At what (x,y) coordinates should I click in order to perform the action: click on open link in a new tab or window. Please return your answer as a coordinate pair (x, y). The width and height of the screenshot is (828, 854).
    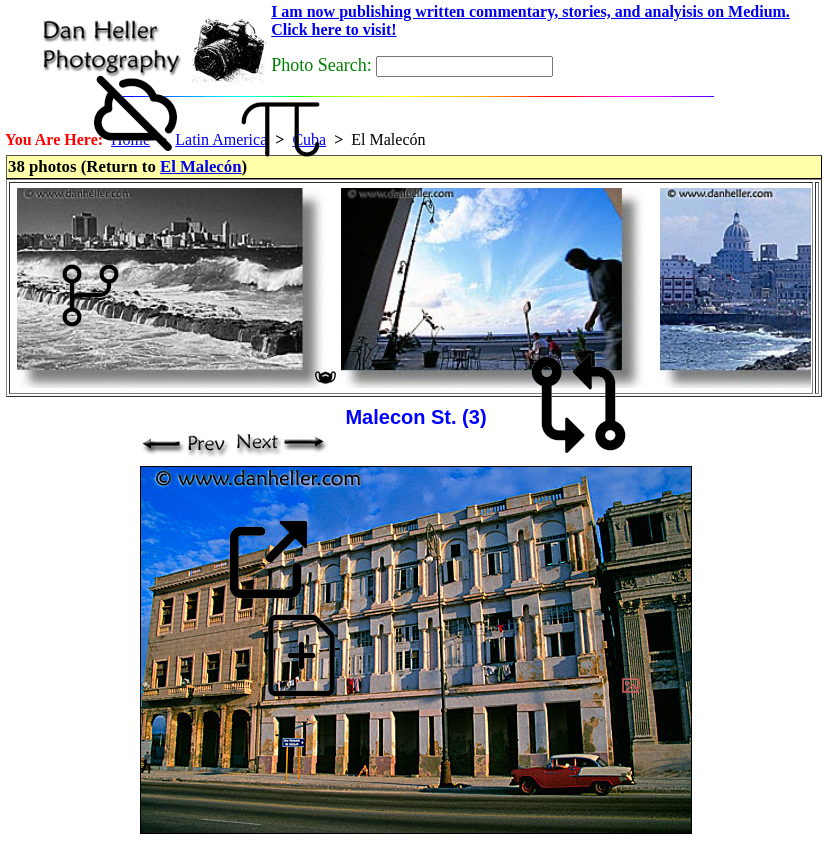
    Looking at the image, I should click on (265, 562).